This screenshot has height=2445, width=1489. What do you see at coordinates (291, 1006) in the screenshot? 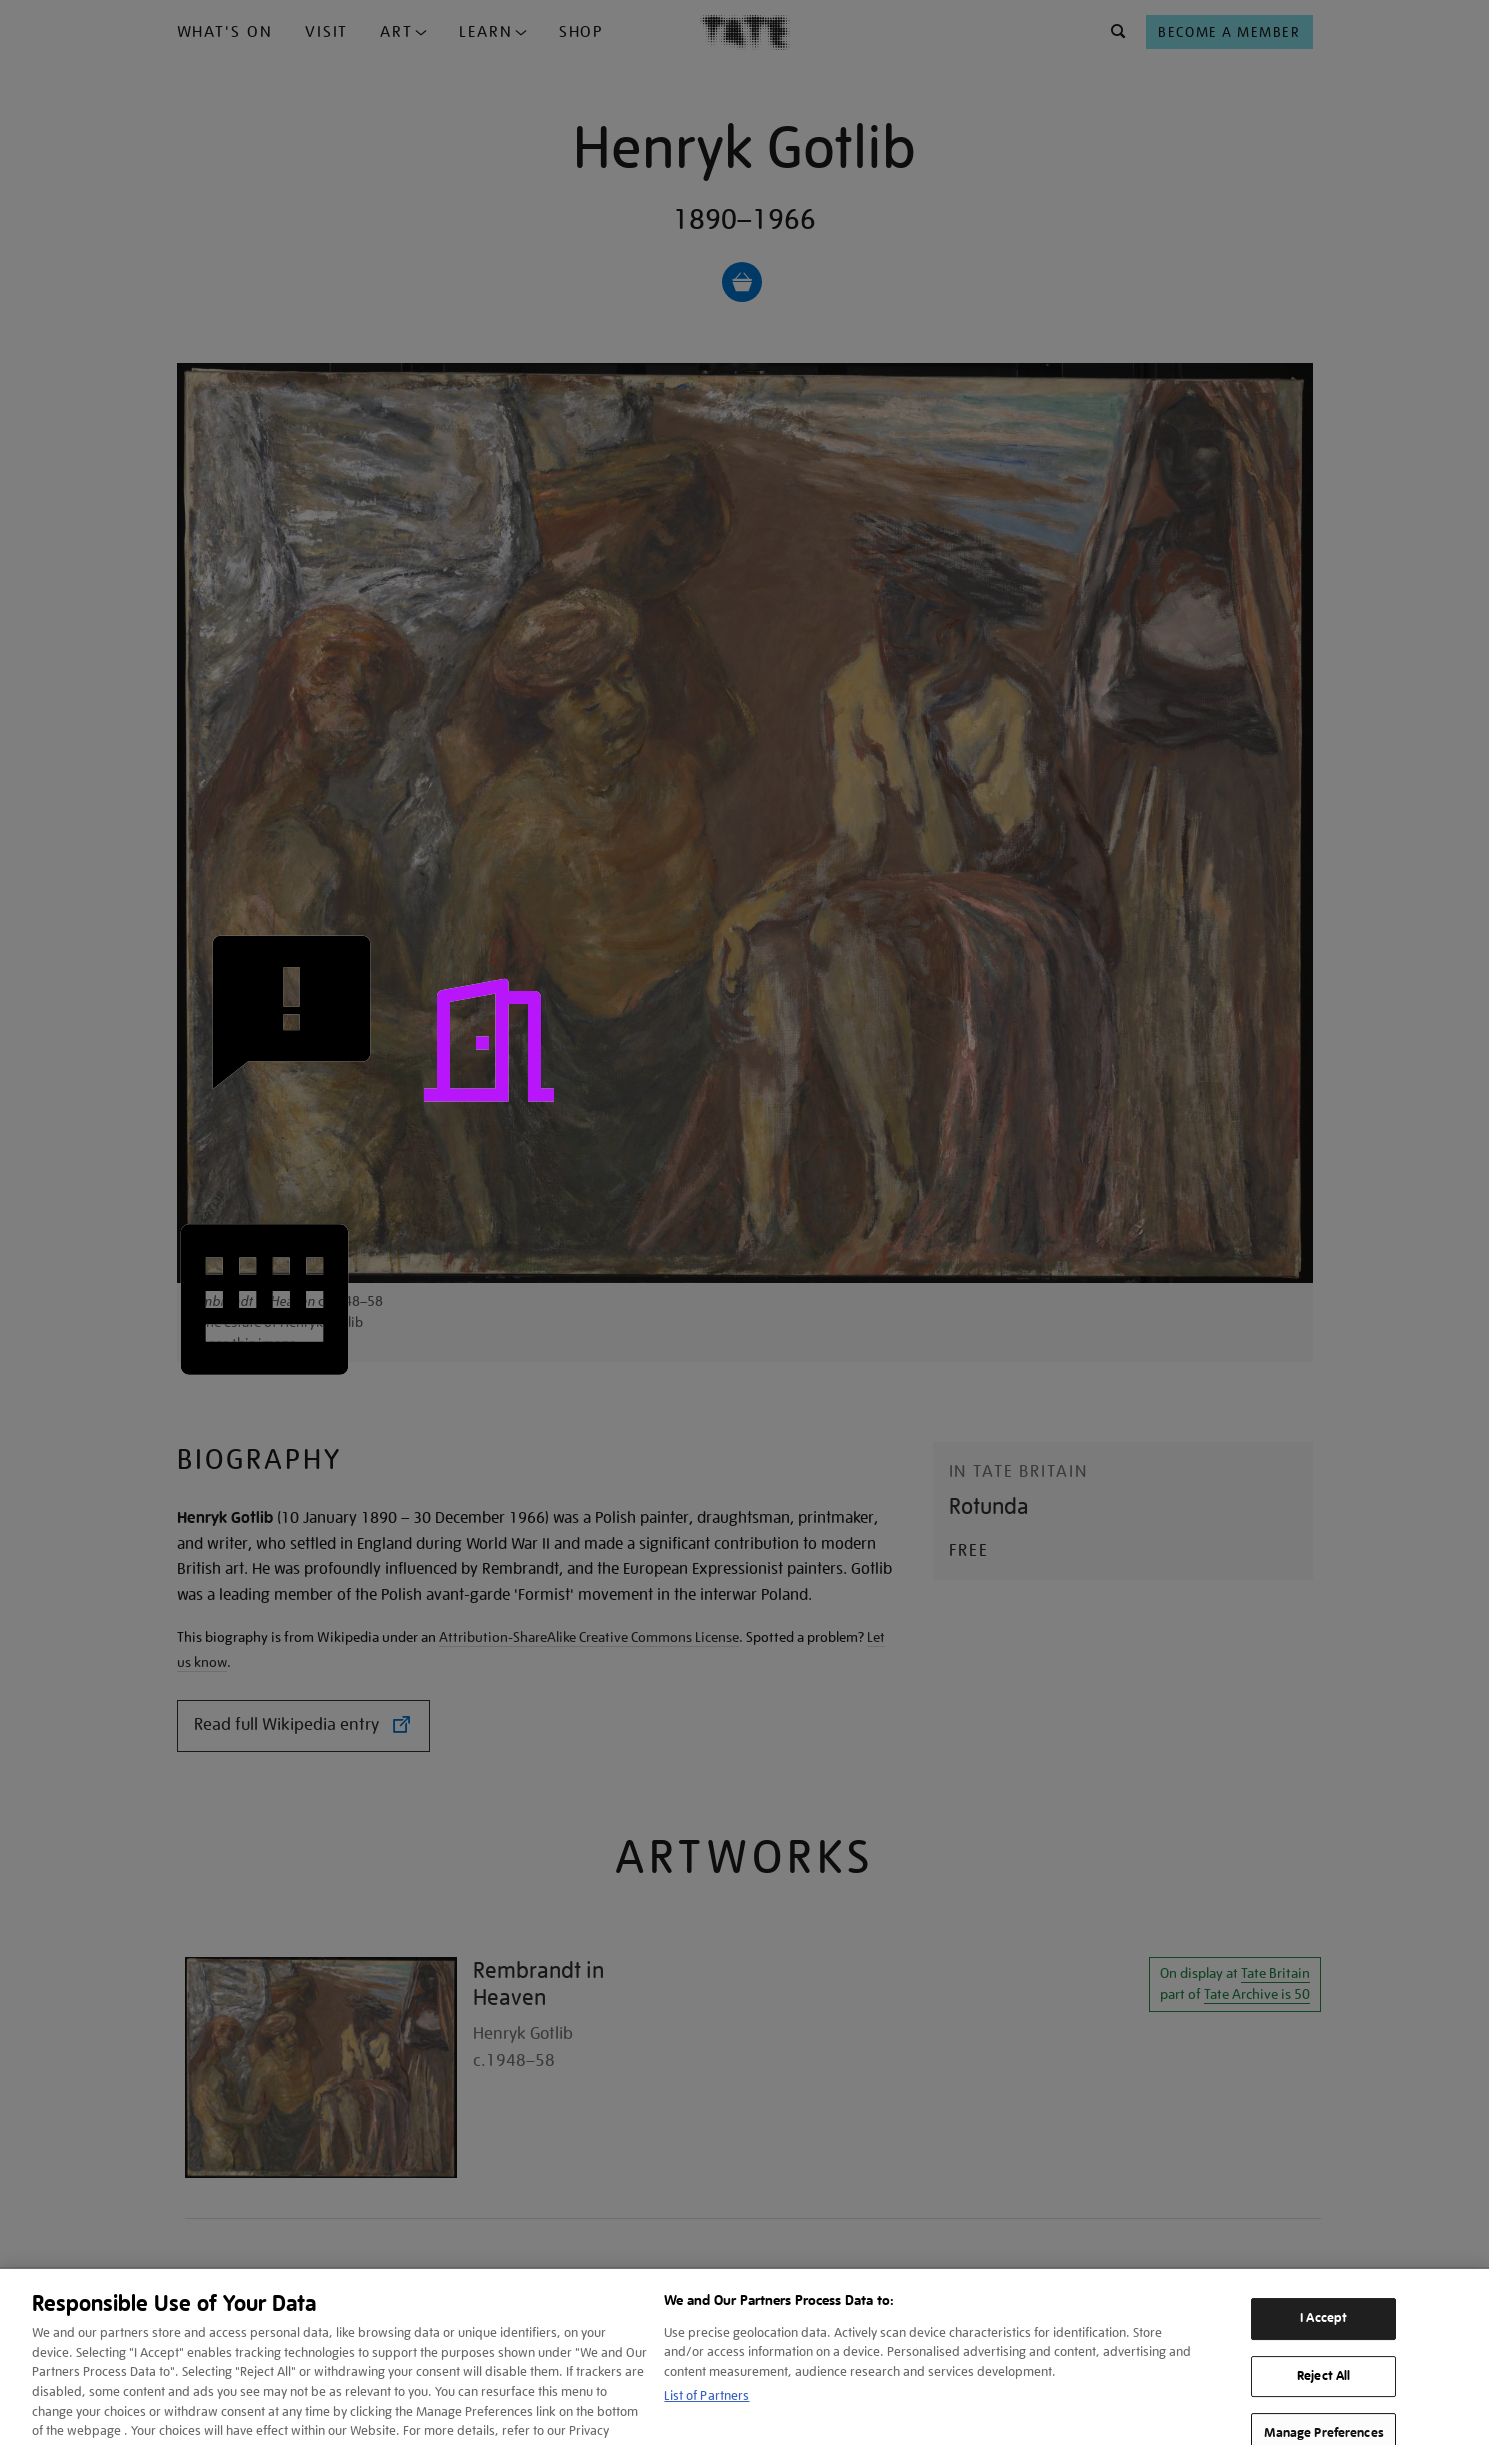
I see `submit feedback or report an issue` at bounding box center [291, 1006].